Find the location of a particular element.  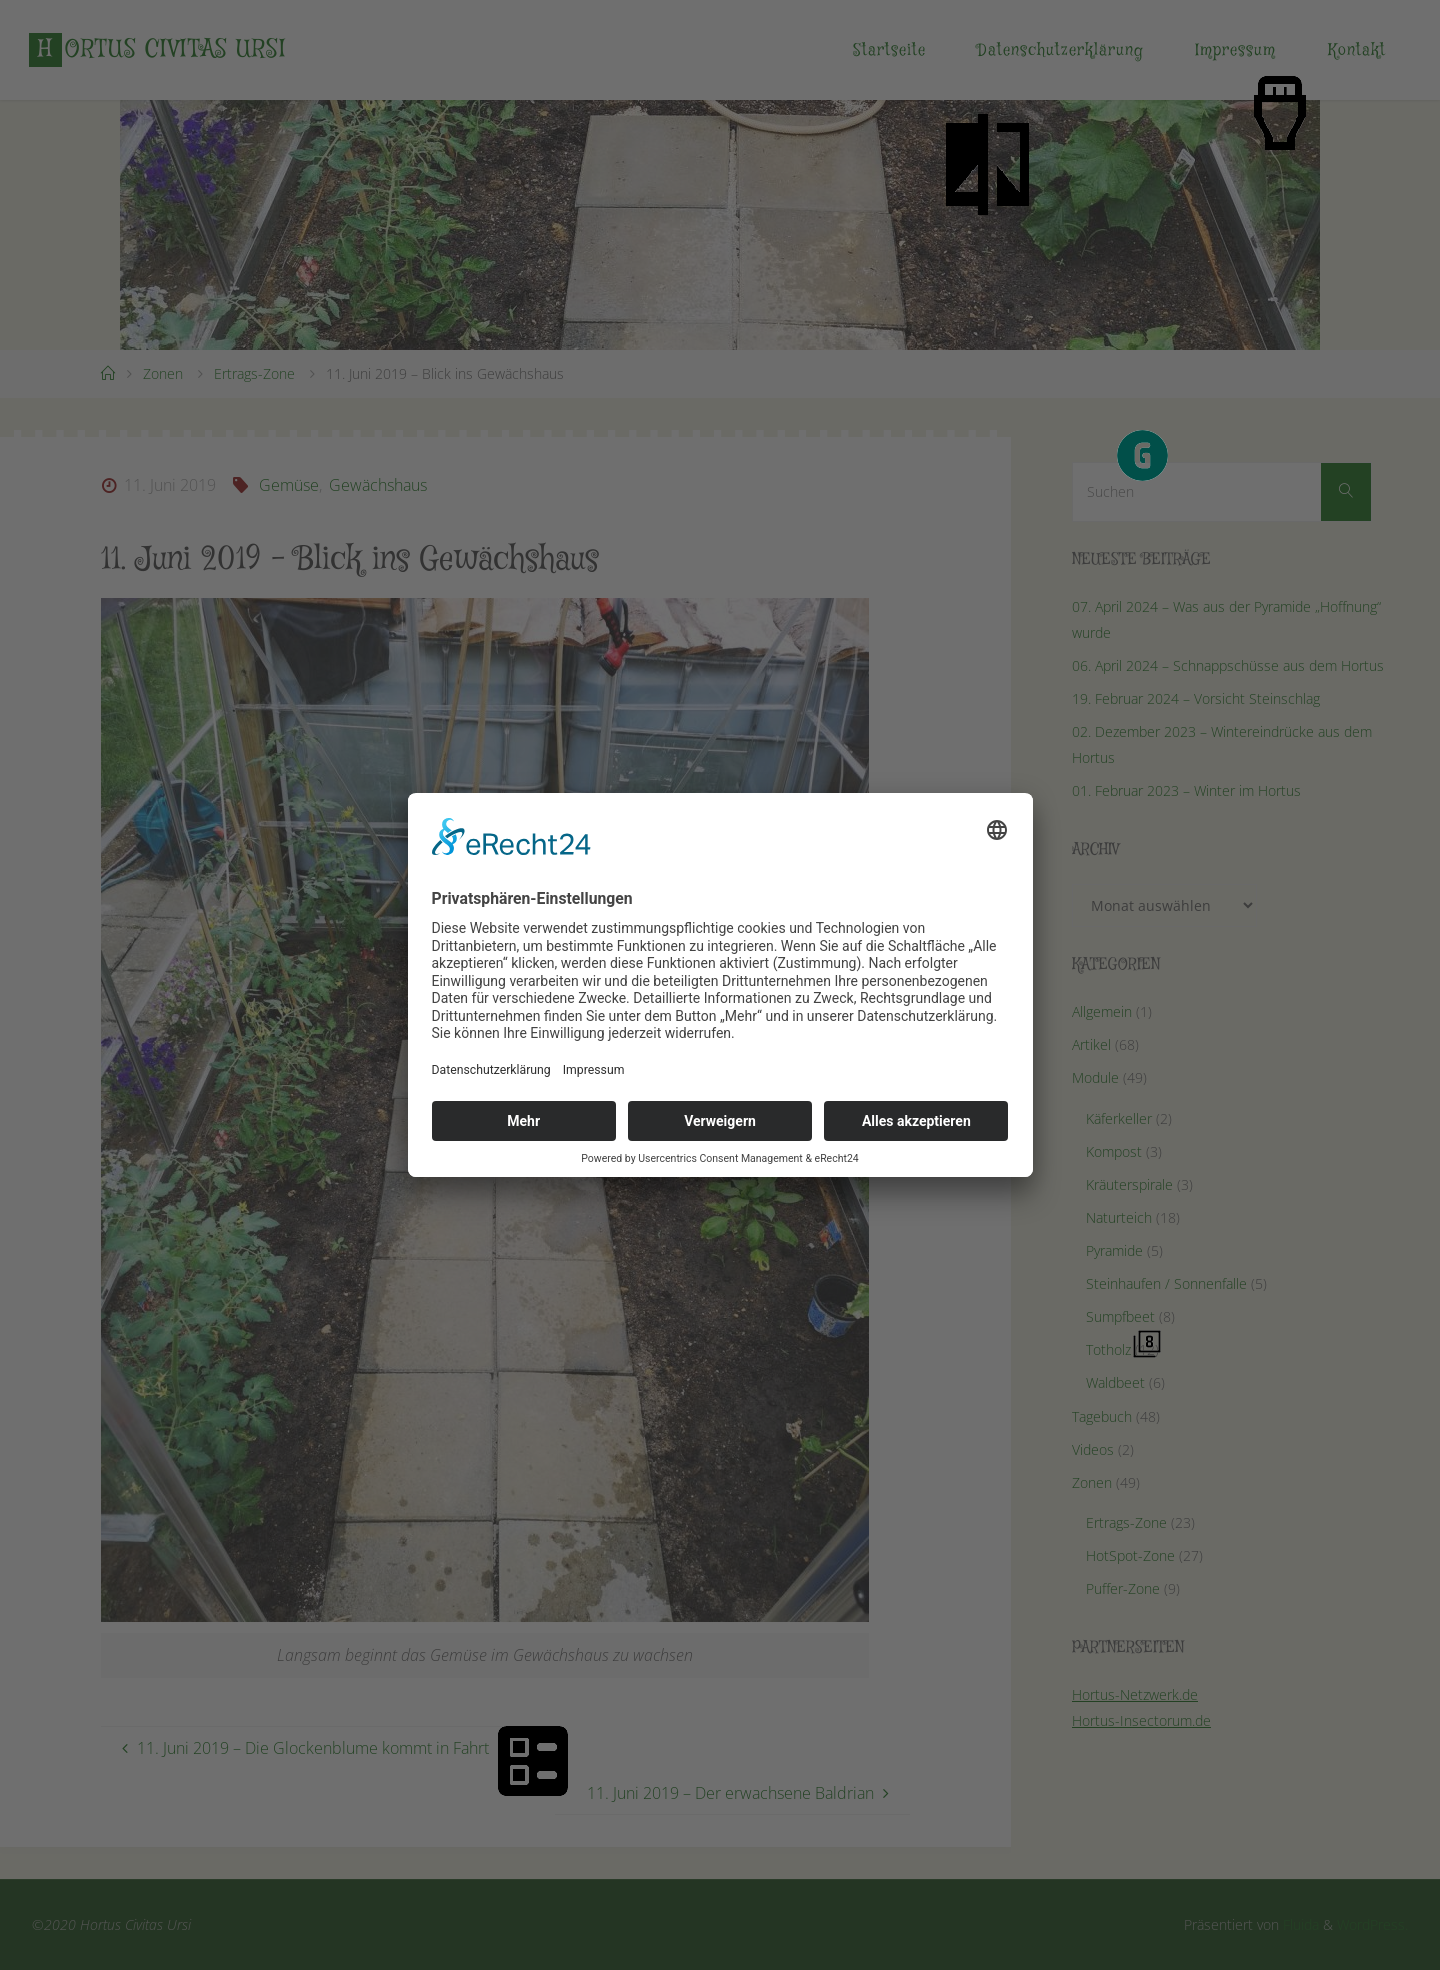

configure HDMI input settings is located at coordinates (1280, 113).